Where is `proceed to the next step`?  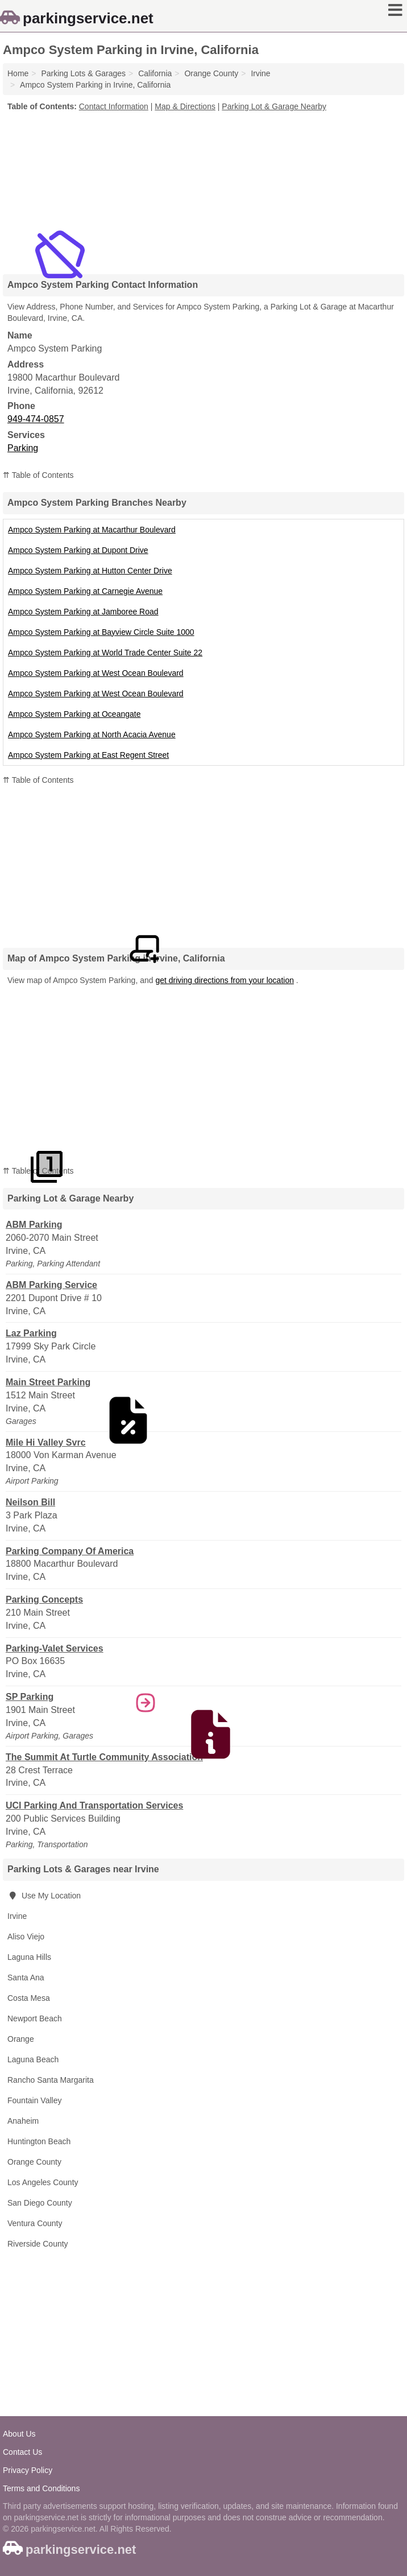
proceed to the next step is located at coordinates (146, 1703).